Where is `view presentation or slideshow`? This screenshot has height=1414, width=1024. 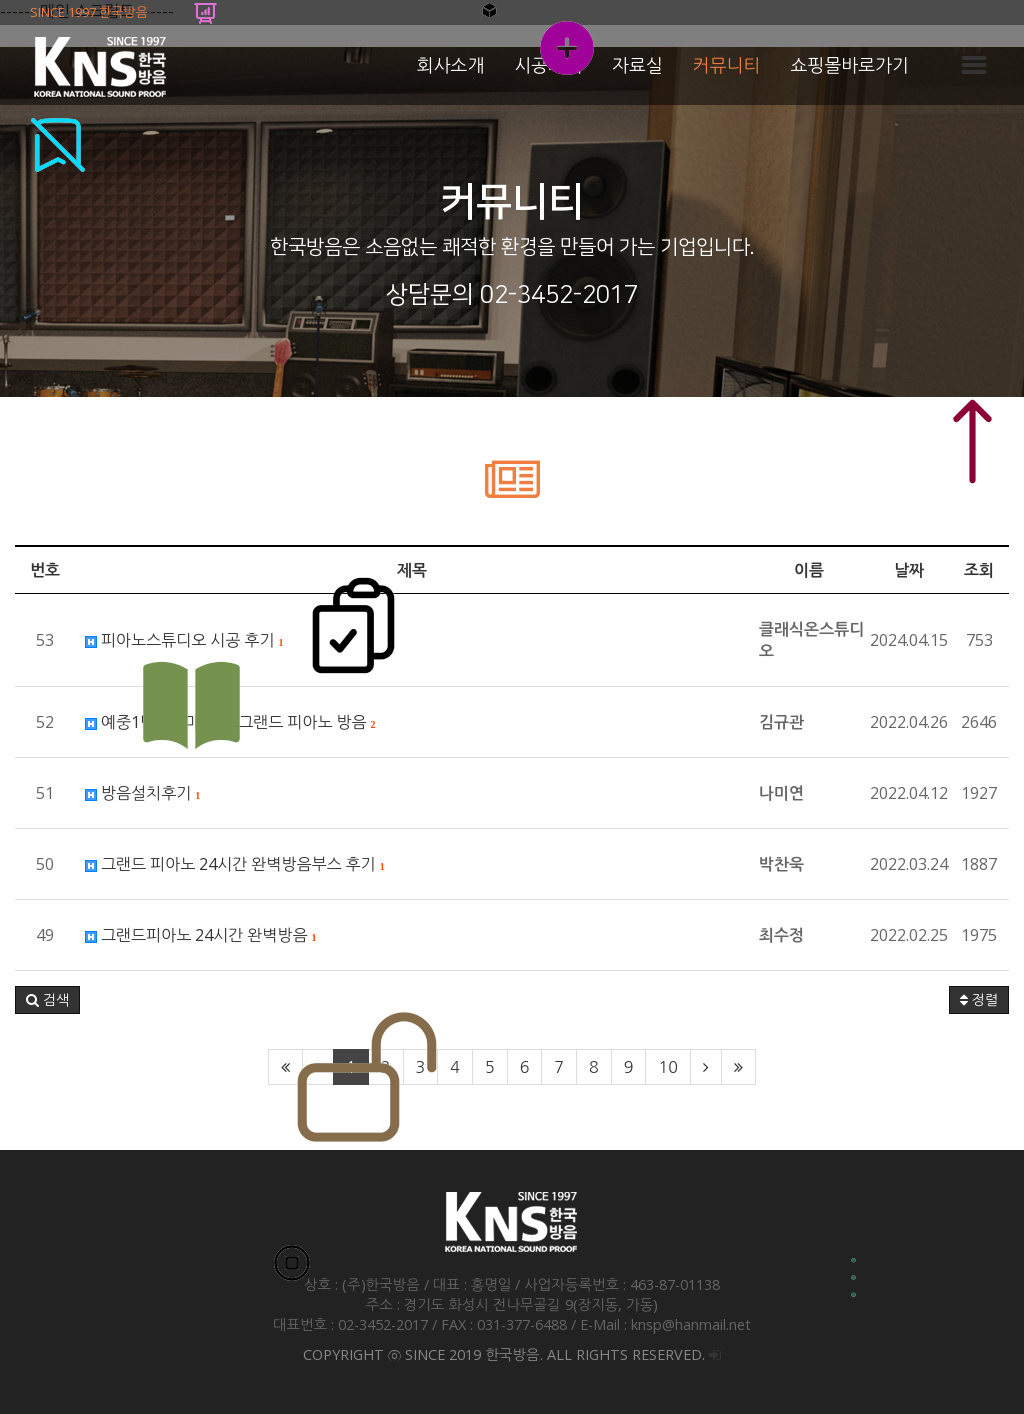
view presentation or slideshow is located at coordinates (205, 13).